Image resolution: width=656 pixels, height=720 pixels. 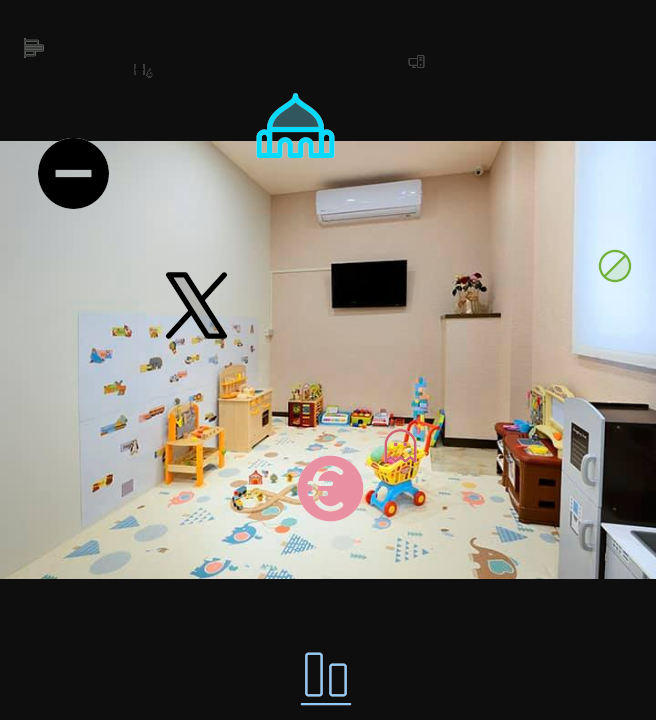 I want to click on format text as heading level 6, so click(x=142, y=70).